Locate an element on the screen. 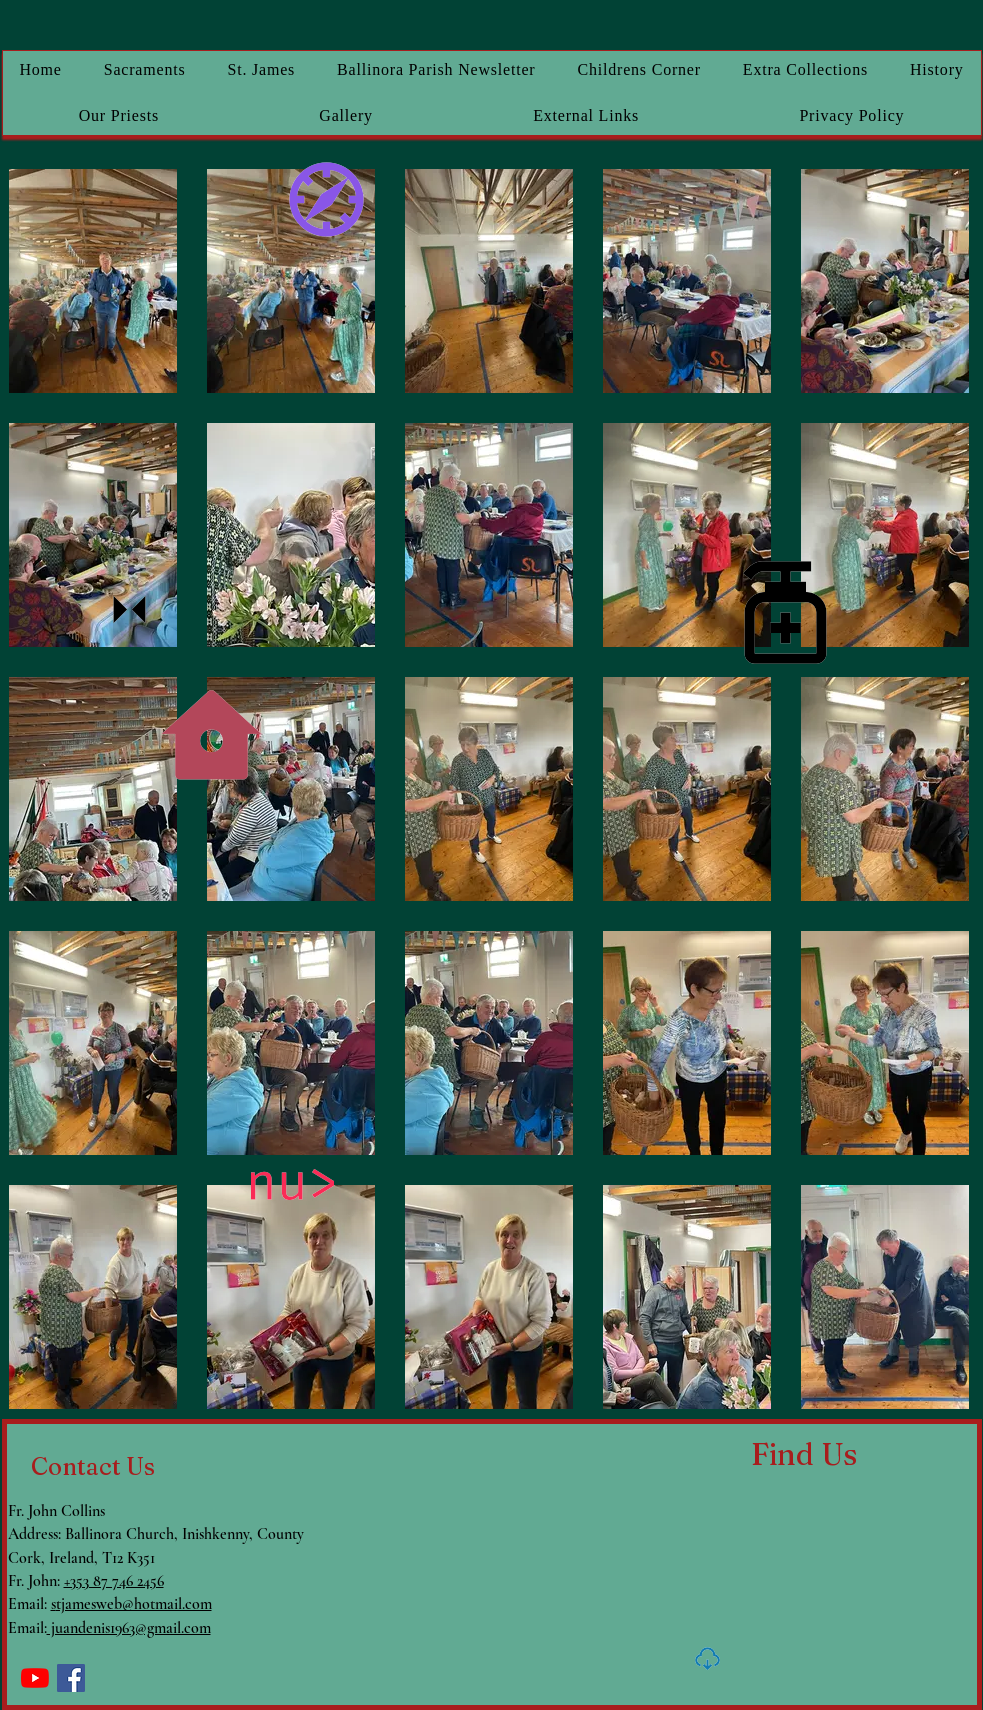  nushell application logo is located at coordinates (292, 1184).